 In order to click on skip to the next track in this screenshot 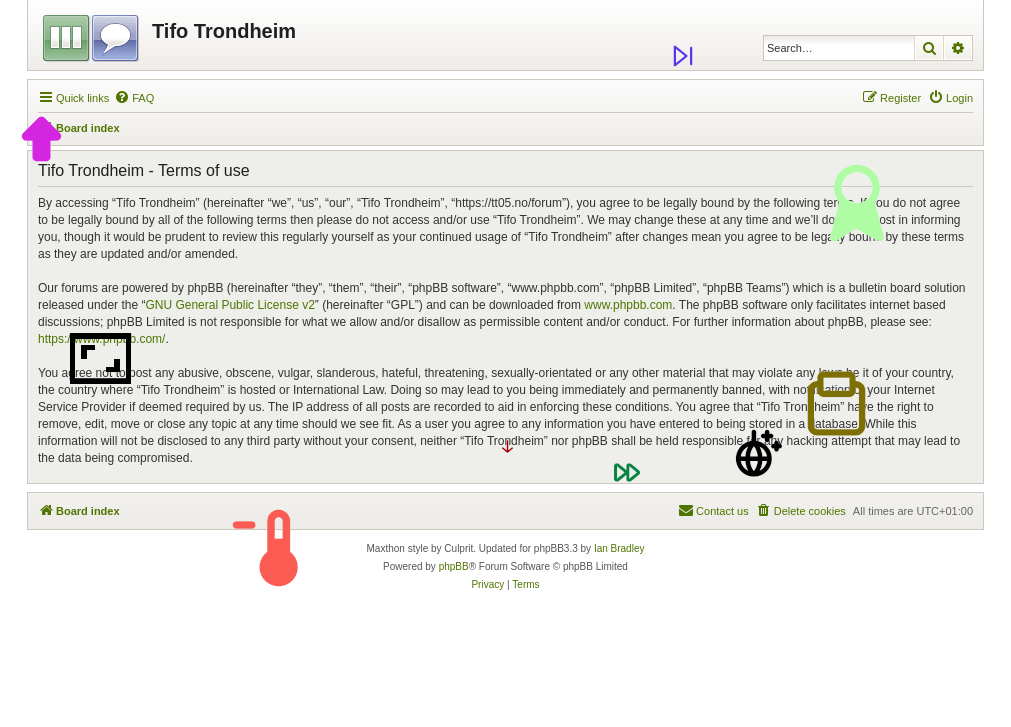, I will do `click(683, 56)`.